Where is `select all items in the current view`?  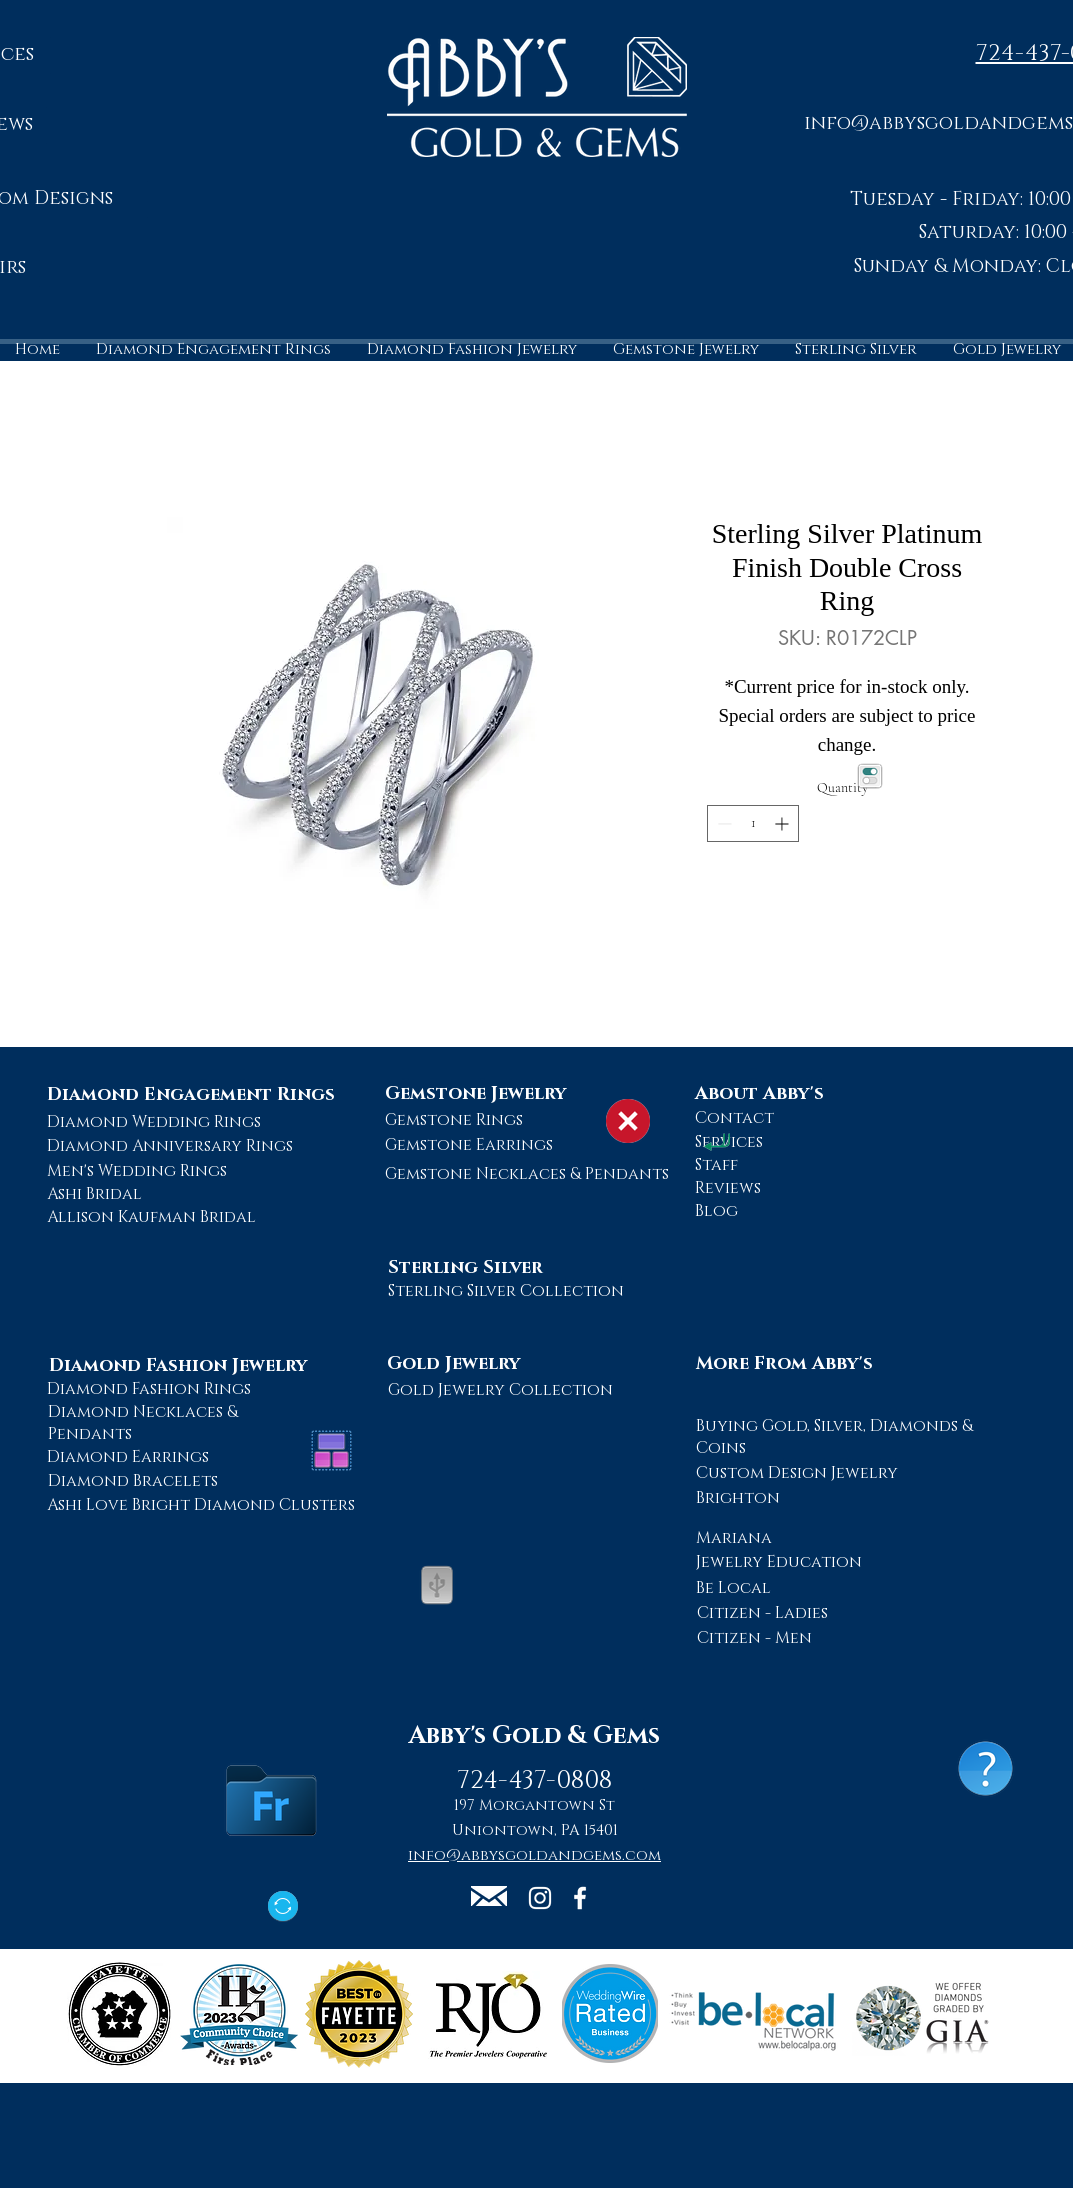
select all items in the current view is located at coordinates (331, 1450).